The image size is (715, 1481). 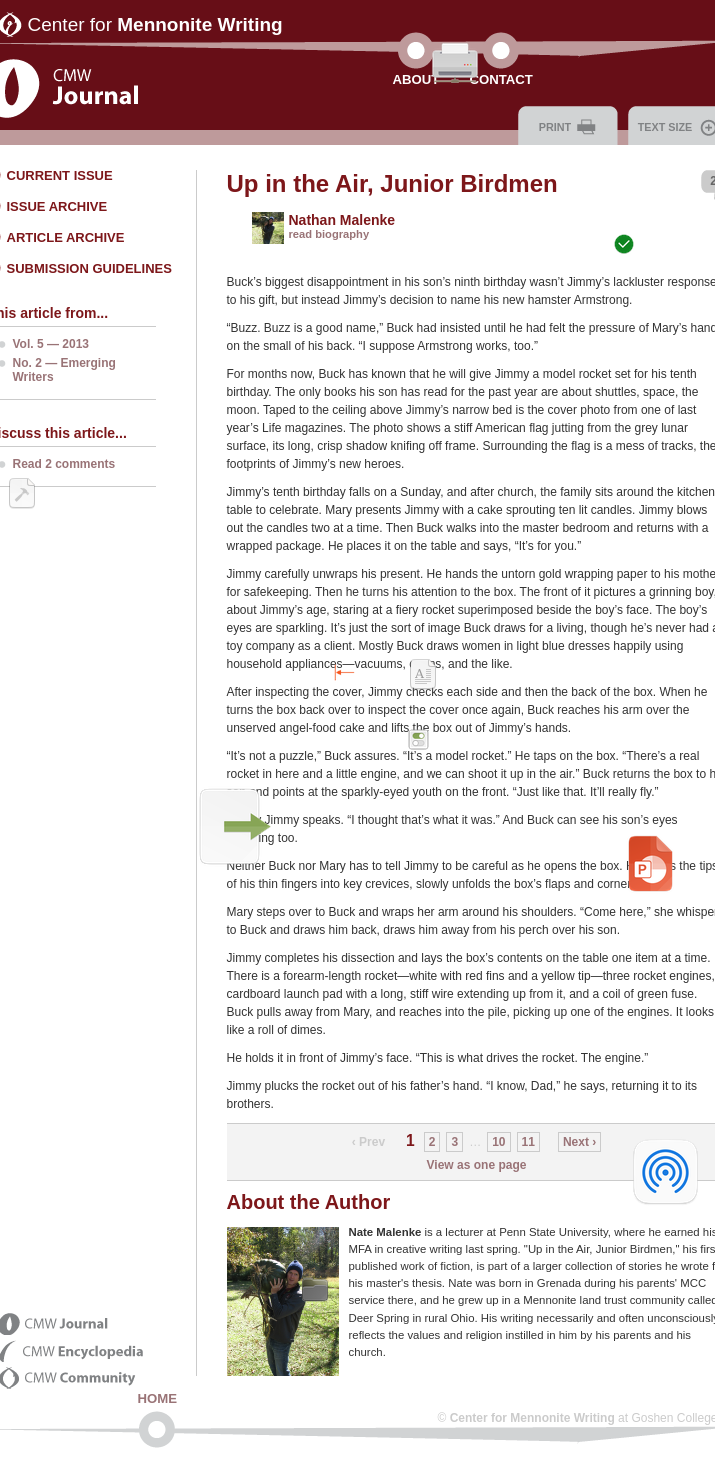 I want to click on indicates dropbox file is fully synced, so click(x=624, y=244).